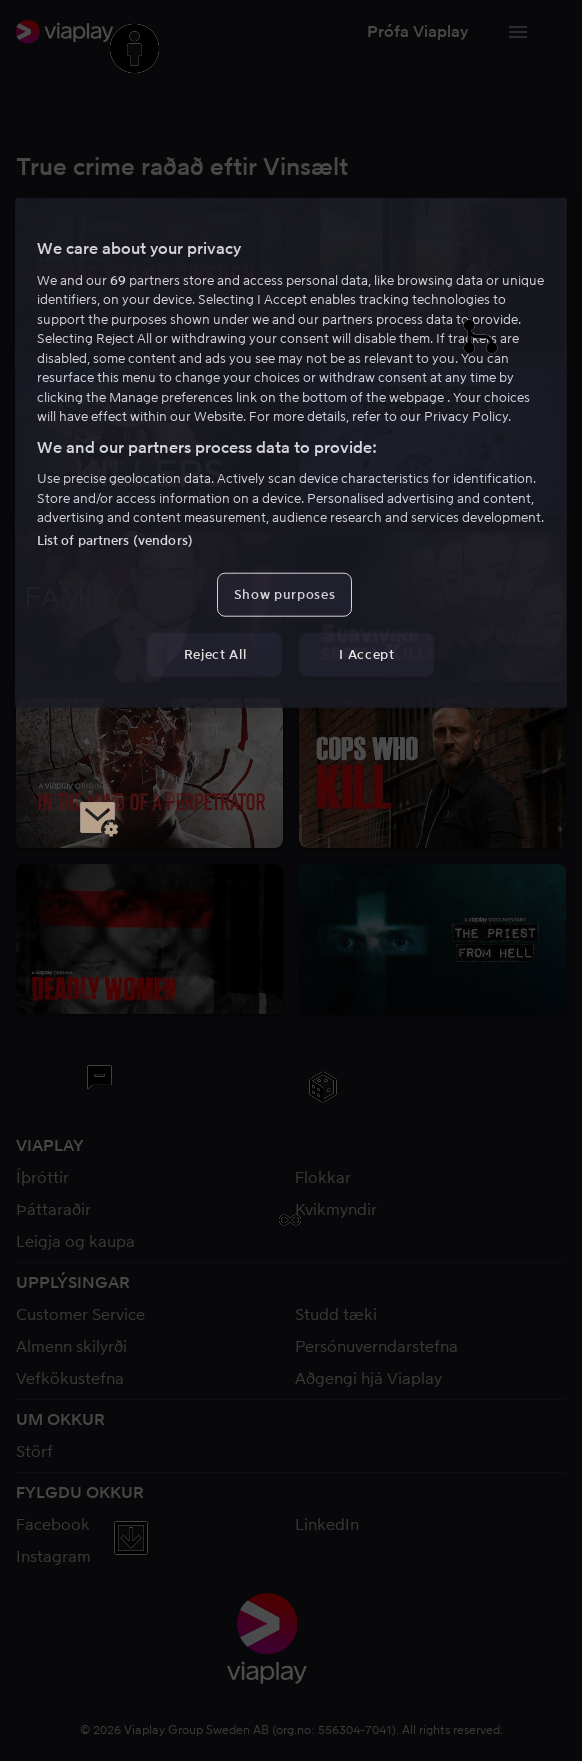  Describe the element at coordinates (323, 1087) in the screenshot. I see `randomize or shuffle content` at that location.